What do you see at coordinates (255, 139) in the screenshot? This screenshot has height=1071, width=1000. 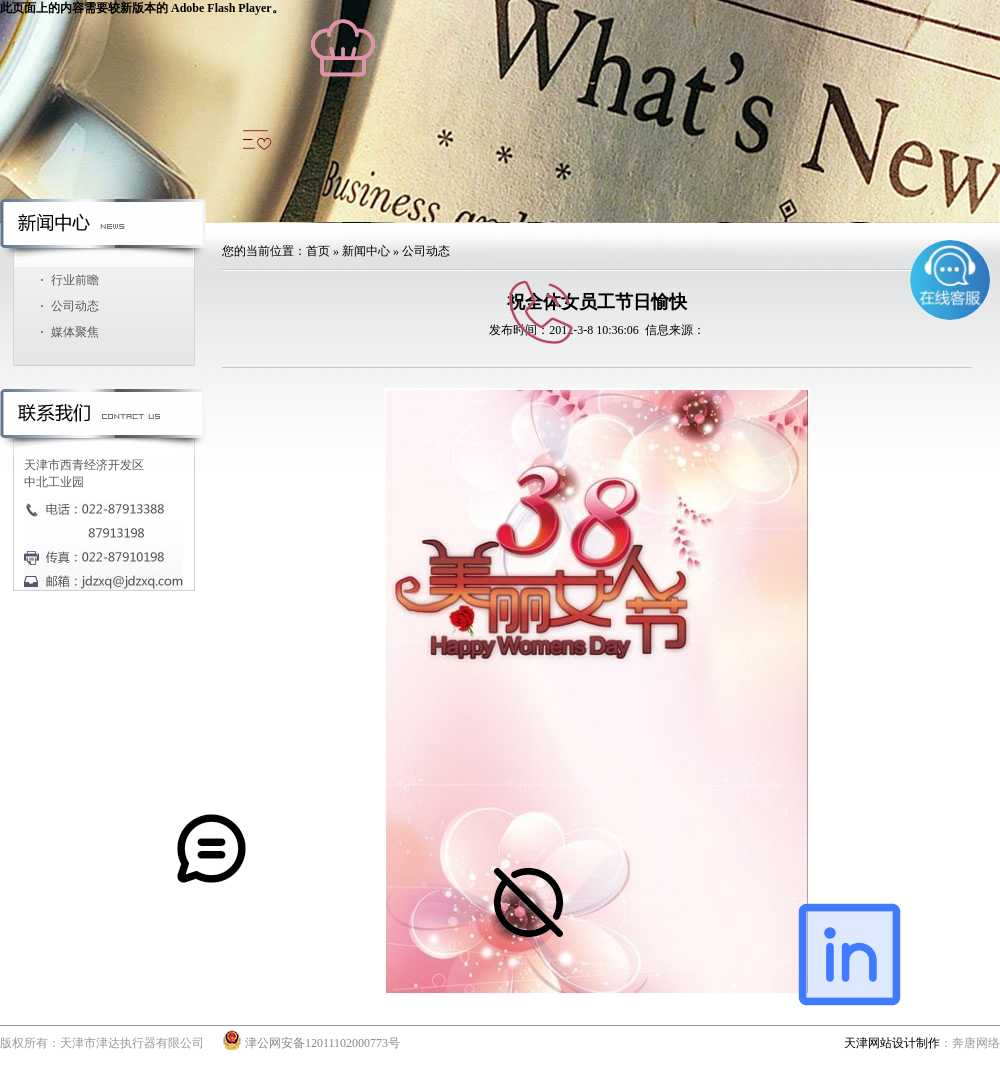 I see `view your favorites list` at bounding box center [255, 139].